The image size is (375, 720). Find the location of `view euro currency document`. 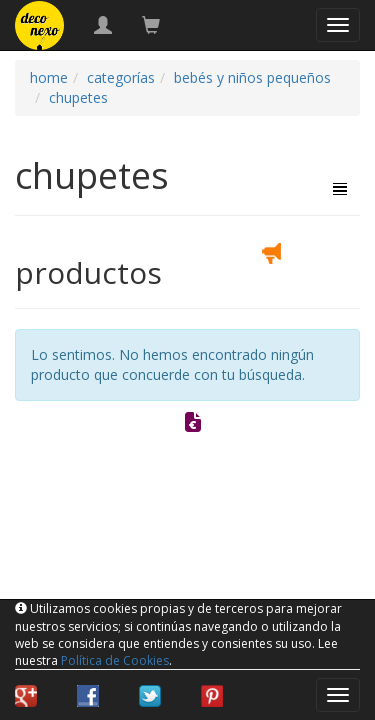

view euro currency document is located at coordinates (193, 422).